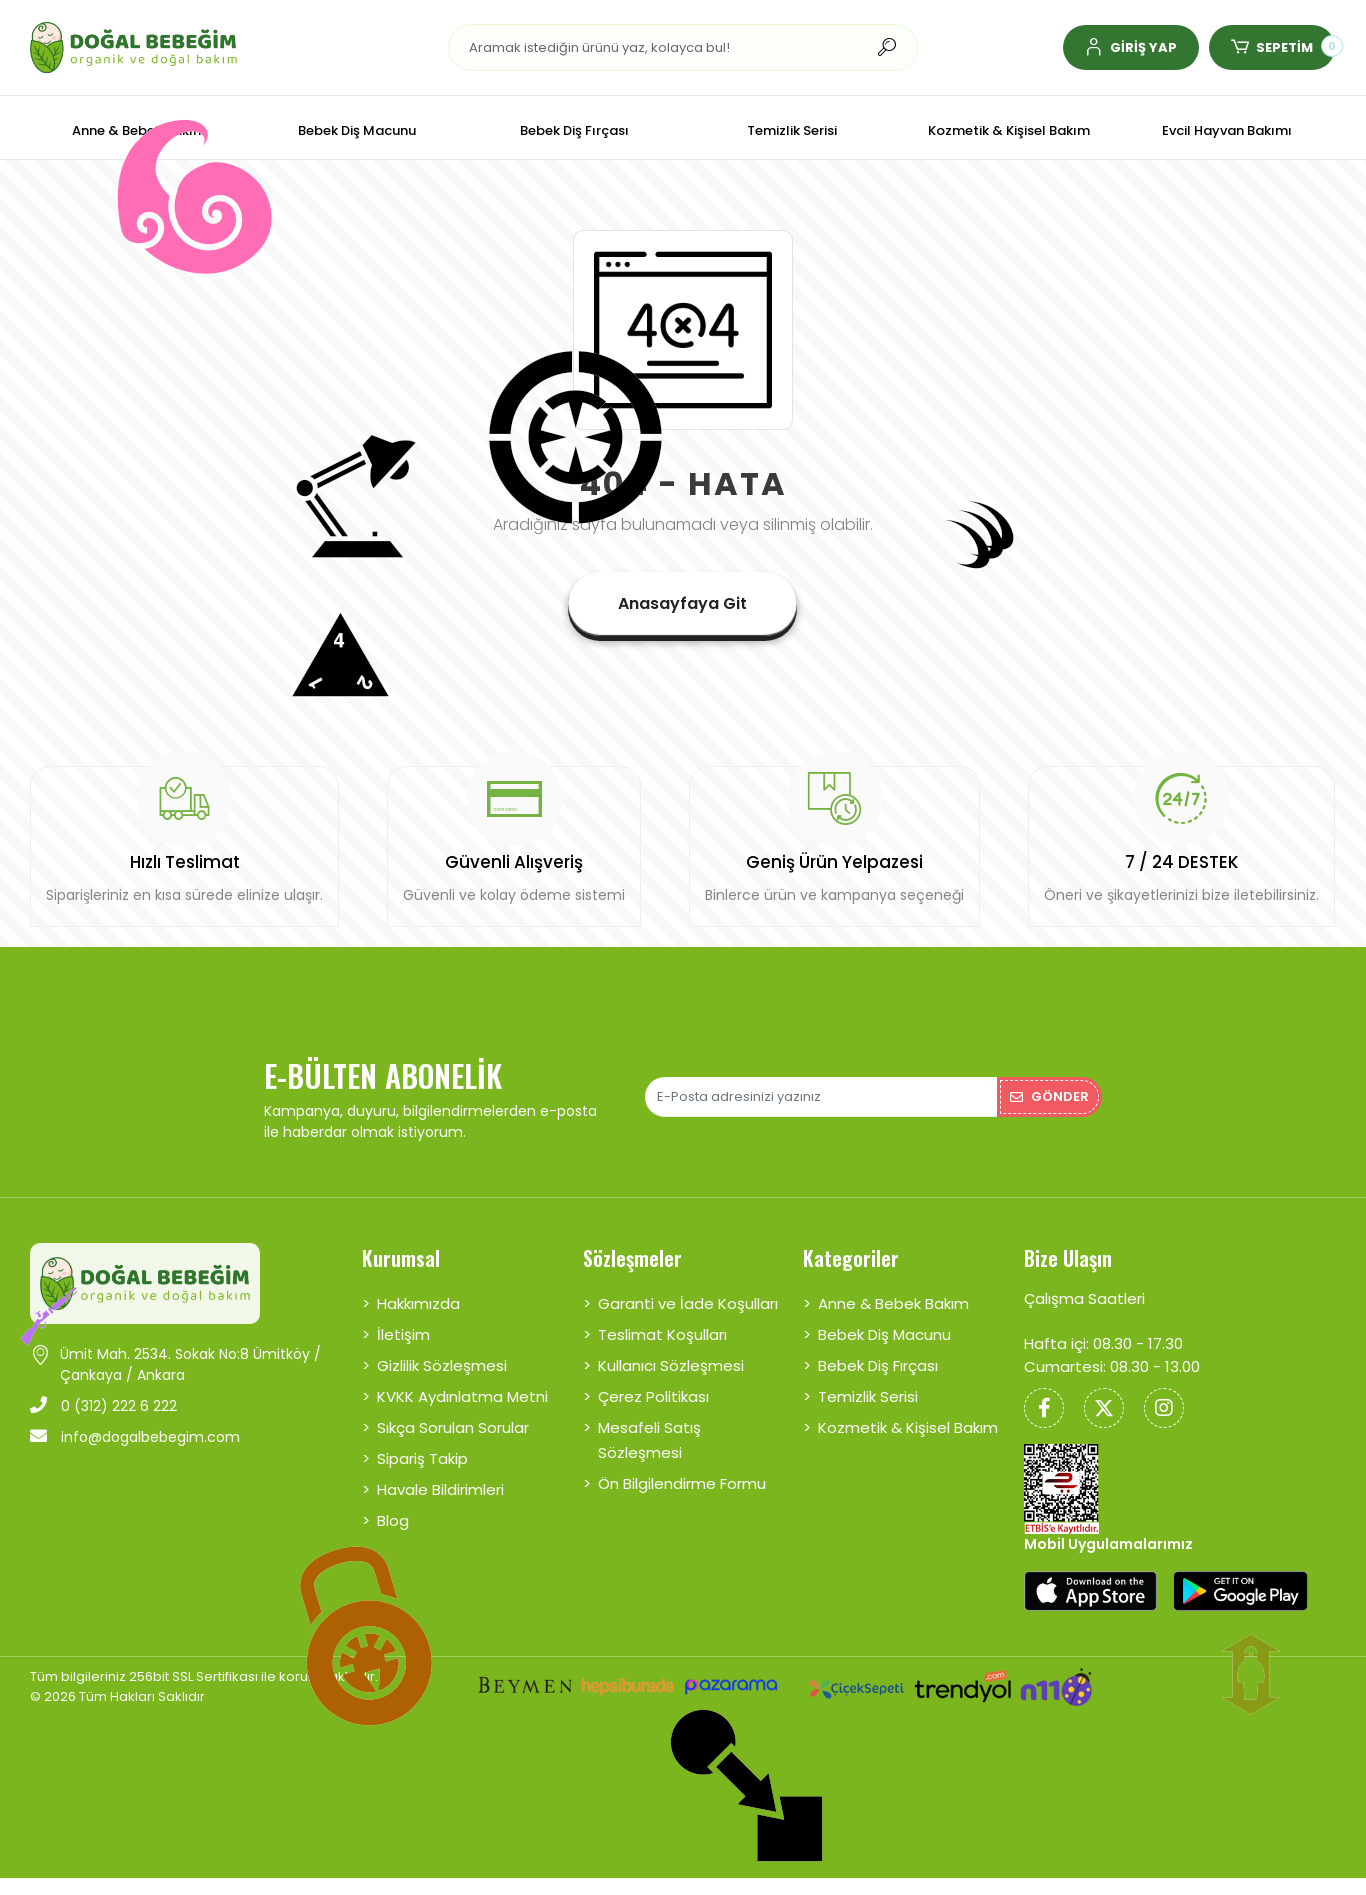 Image resolution: width=1366 pixels, height=1895 pixels. Describe the element at coordinates (194, 197) in the screenshot. I see `indicates weather conditions in a game interface` at that location.